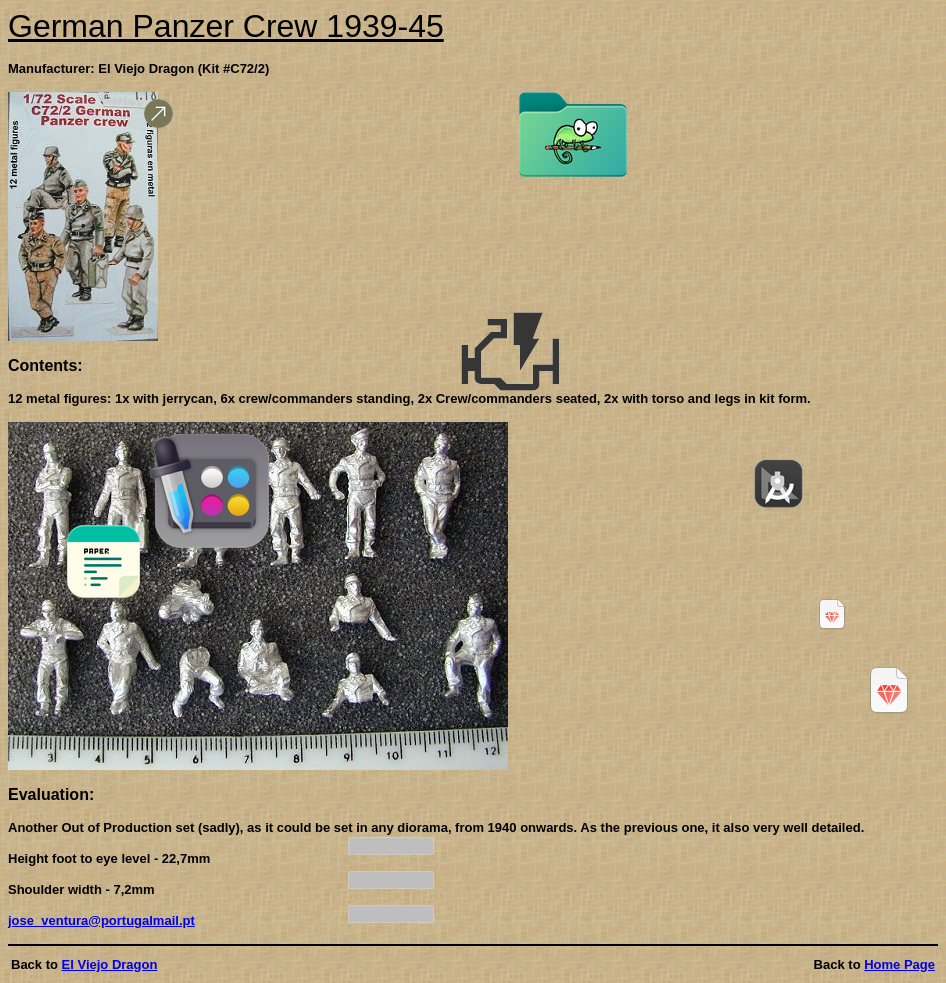 Image resolution: width=946 pixels, height=983 pixels. Describe the element at coordinates (158, 113) in the screenshot. I see `indicates a symbolic link or shortcut to another file` at that location.